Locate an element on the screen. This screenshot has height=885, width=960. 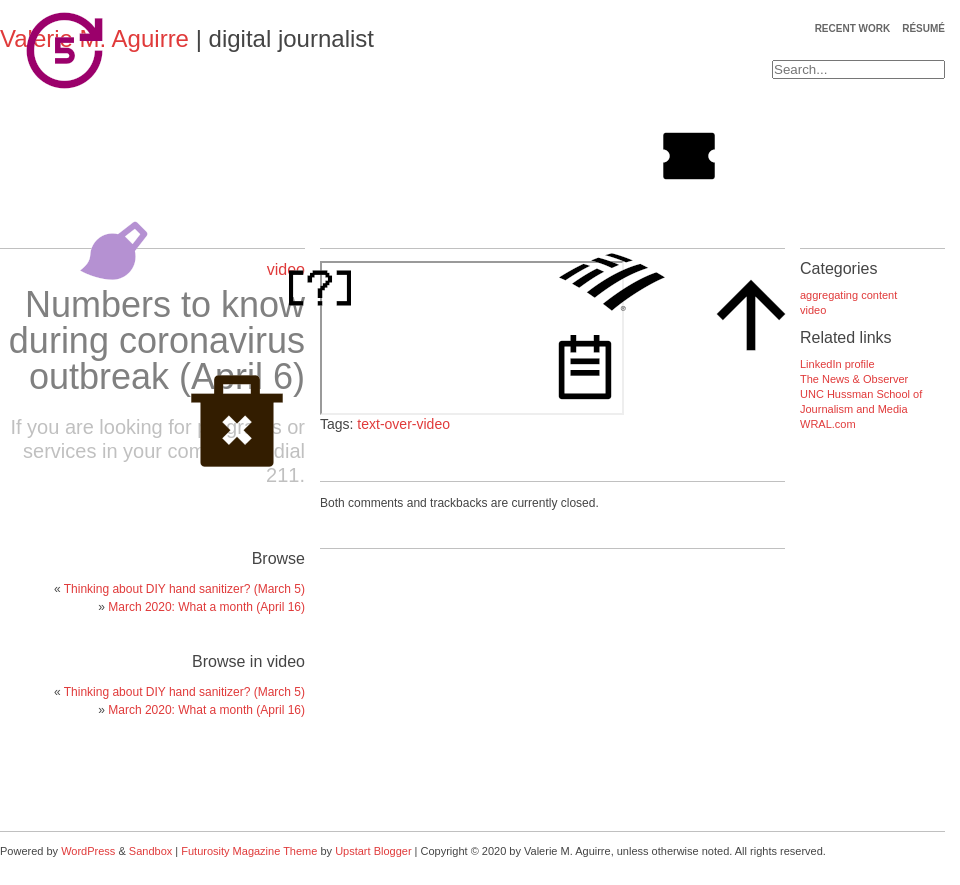
scroll to top of page is located at coordinates (751, 315).